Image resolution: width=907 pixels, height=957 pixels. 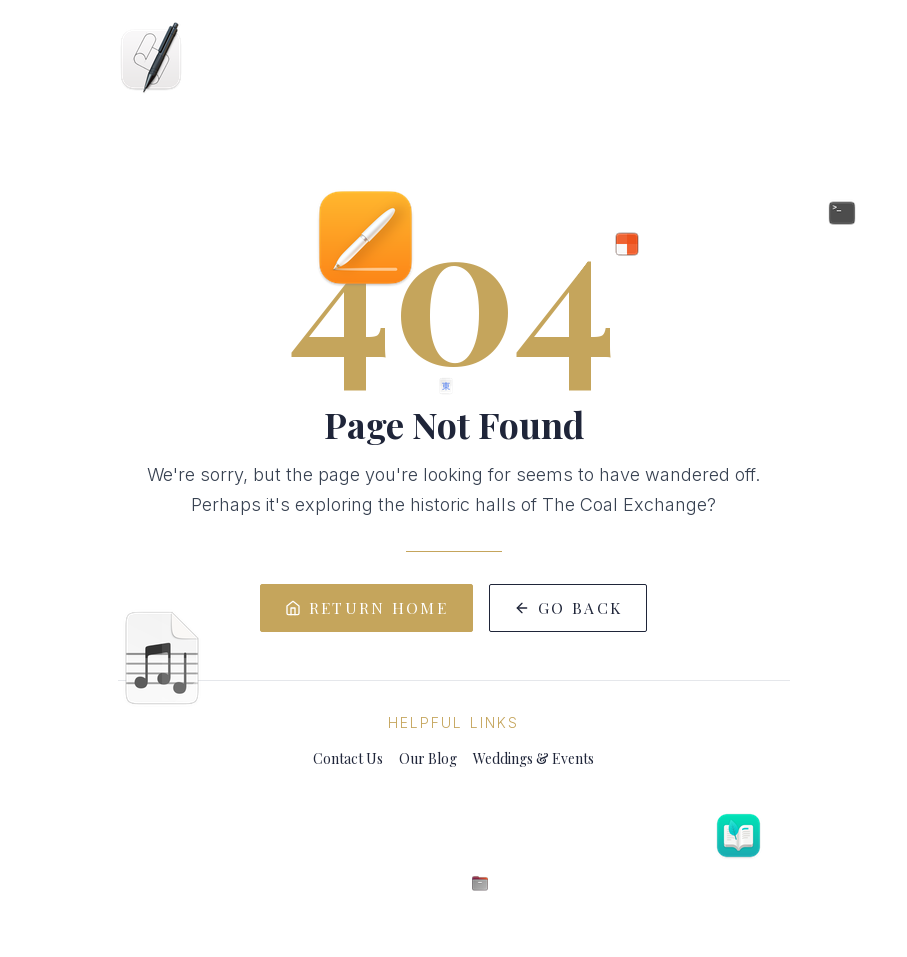 What do you see at coordinates (480, 883) in the screenshot?
I see `open the nautilus file manager` at bounding box center [480, 883].